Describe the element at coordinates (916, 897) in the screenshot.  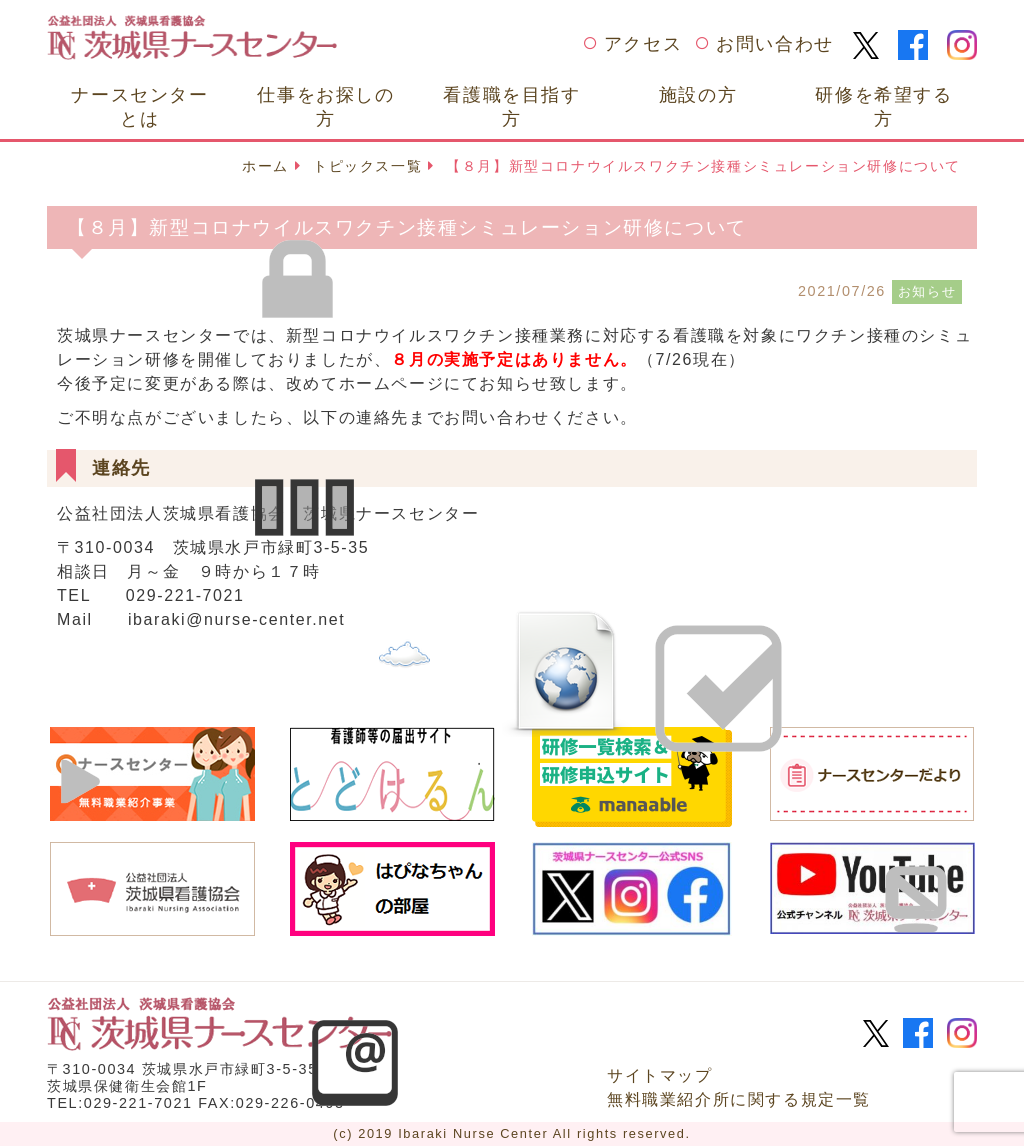
I see `adjust display or monitor settings` at that location.